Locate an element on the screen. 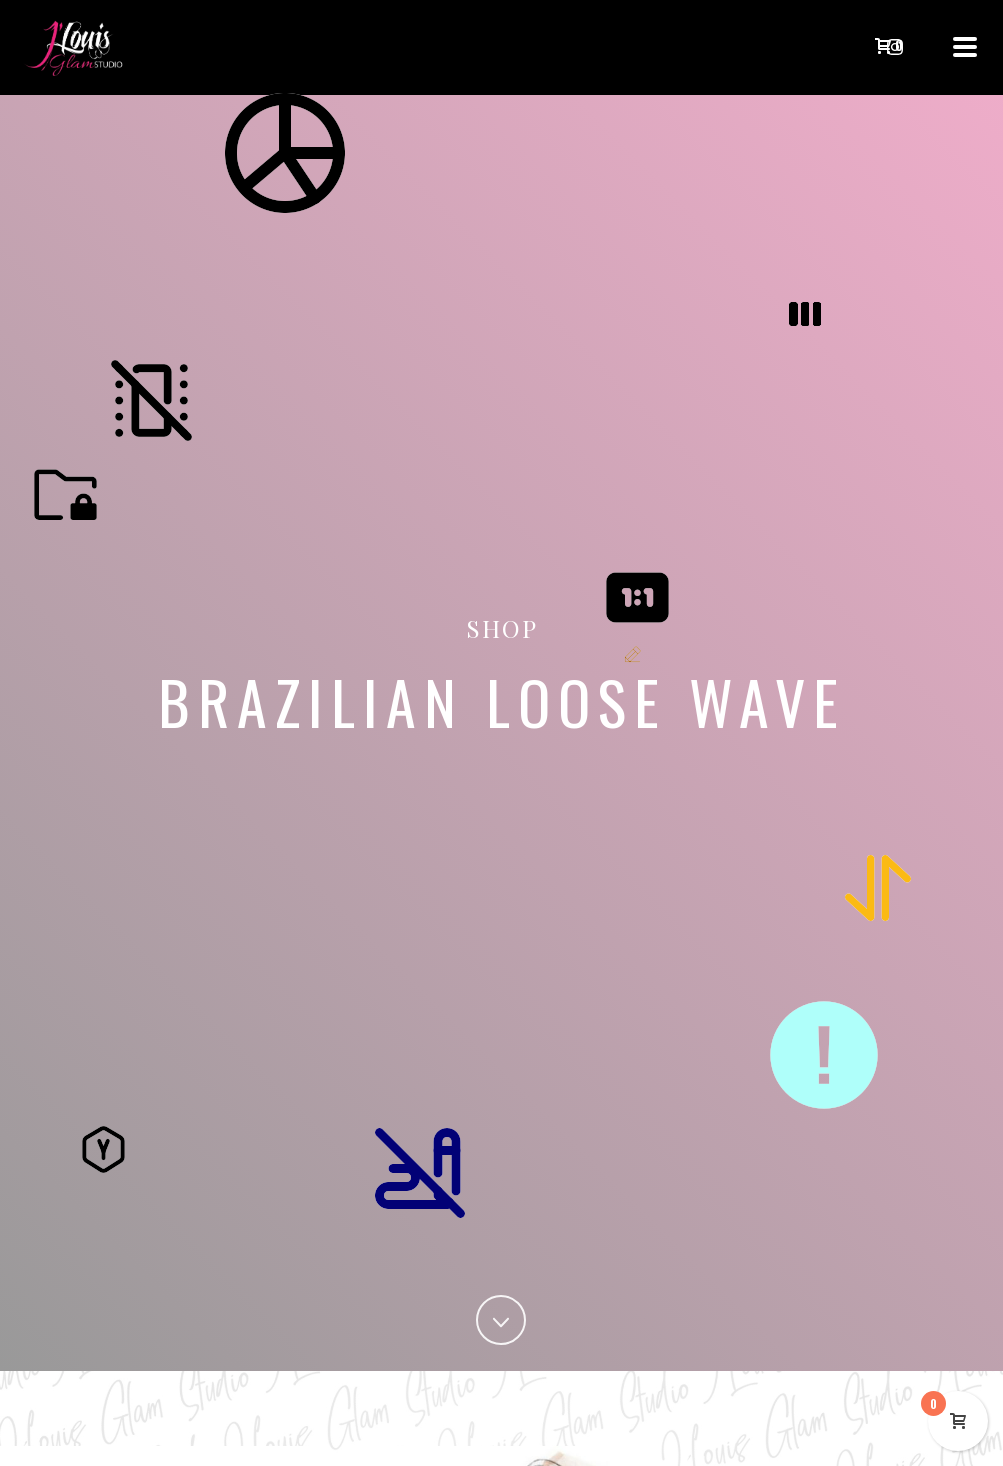 The image size is (1003, 1466). view pie chart analytics is located at coordinates (285, 153).